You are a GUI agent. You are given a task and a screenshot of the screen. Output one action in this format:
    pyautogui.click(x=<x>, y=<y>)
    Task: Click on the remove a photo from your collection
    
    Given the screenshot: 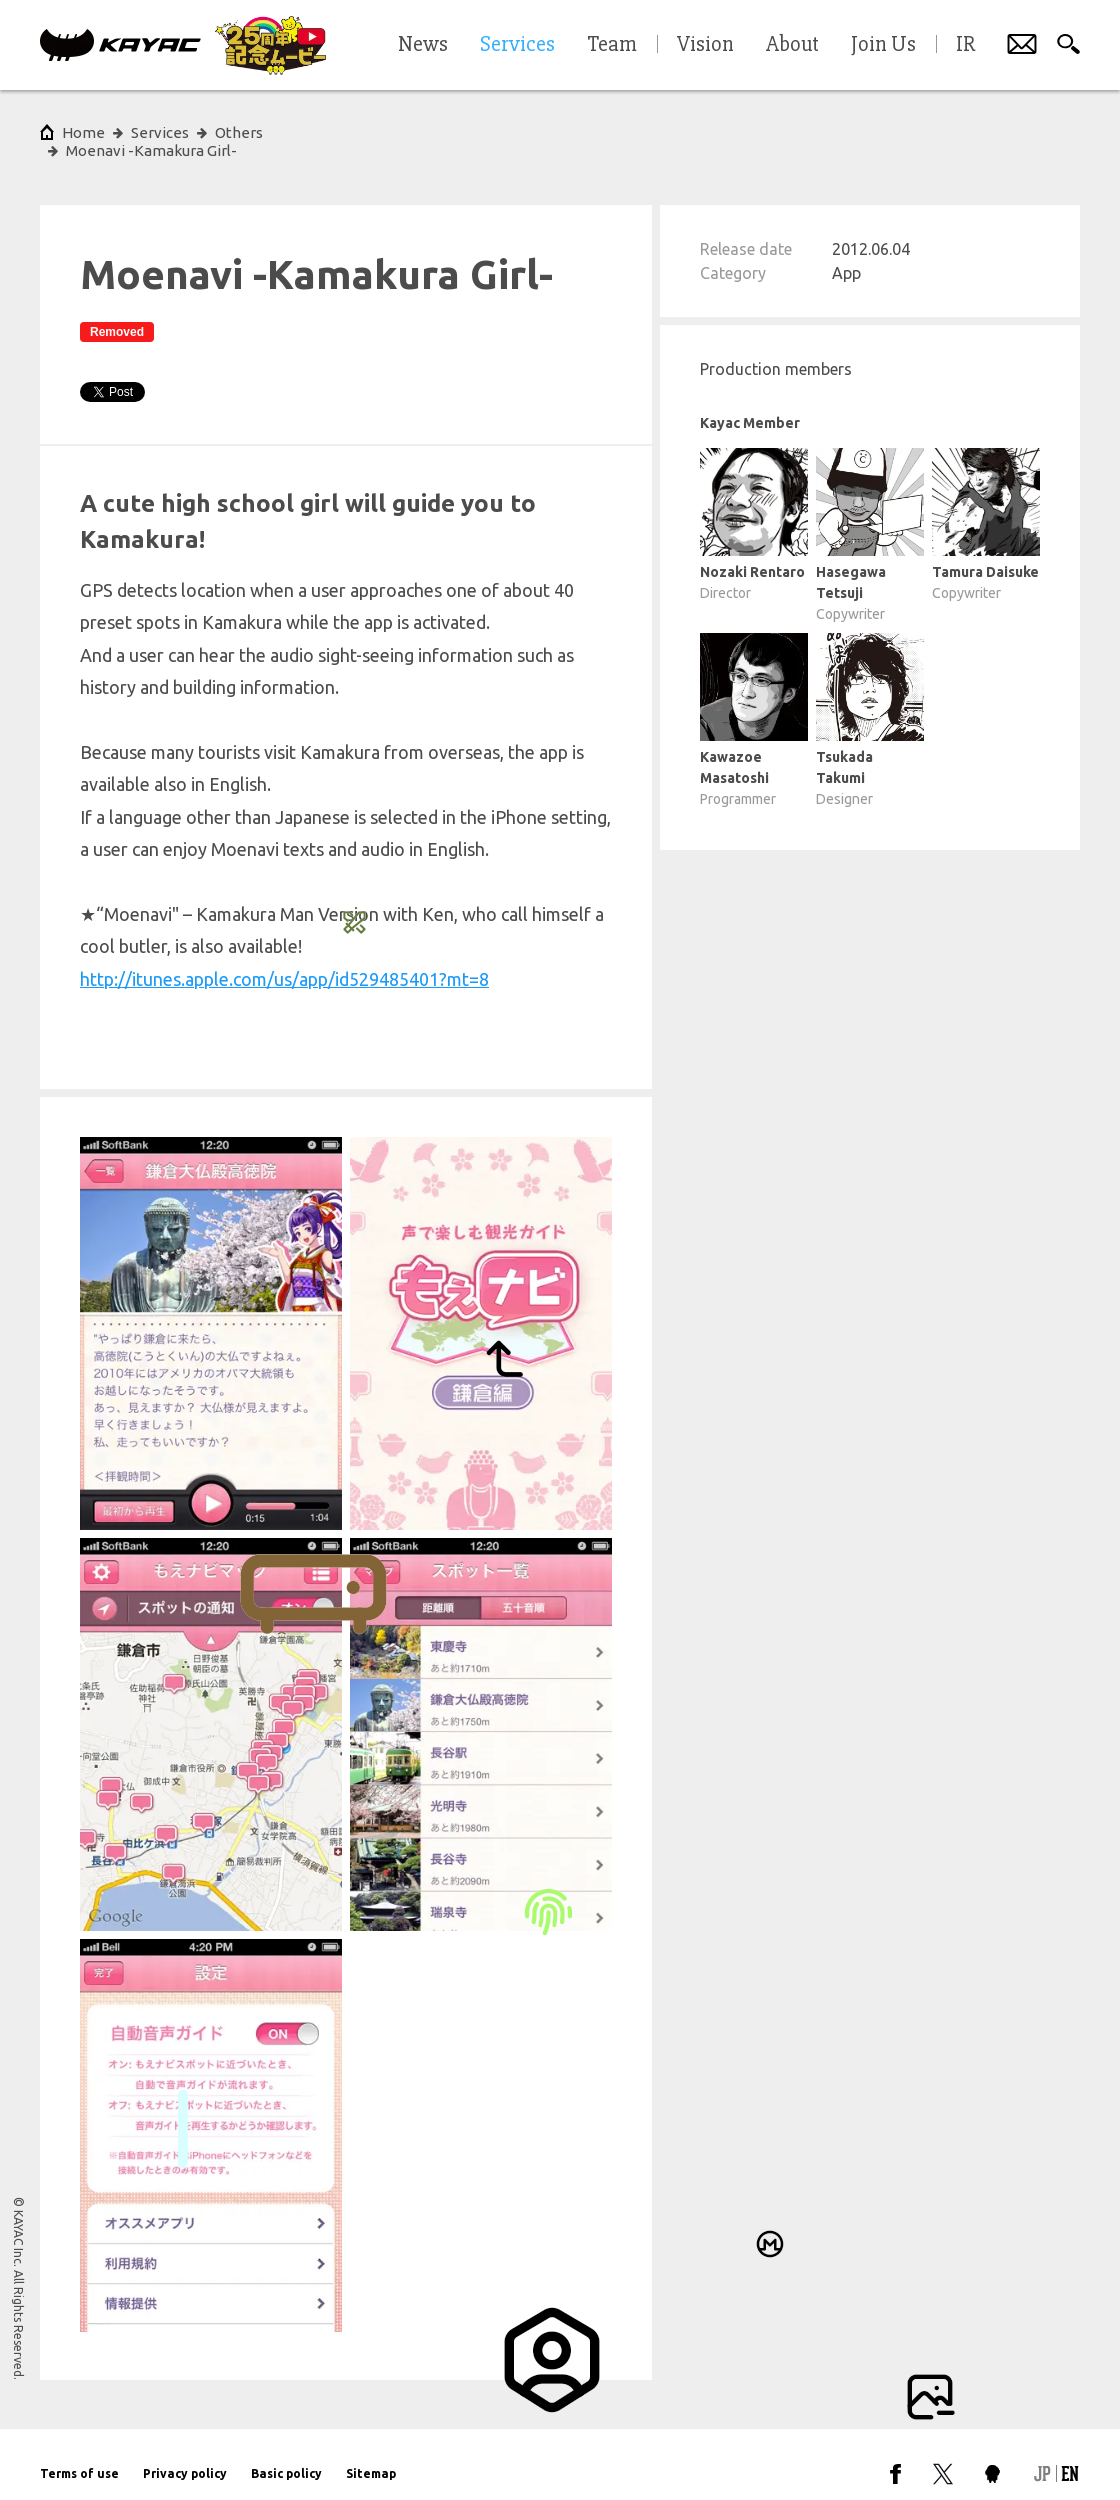 What is the action you would take?
    pyautogui.click(x=930, y=2397)
    